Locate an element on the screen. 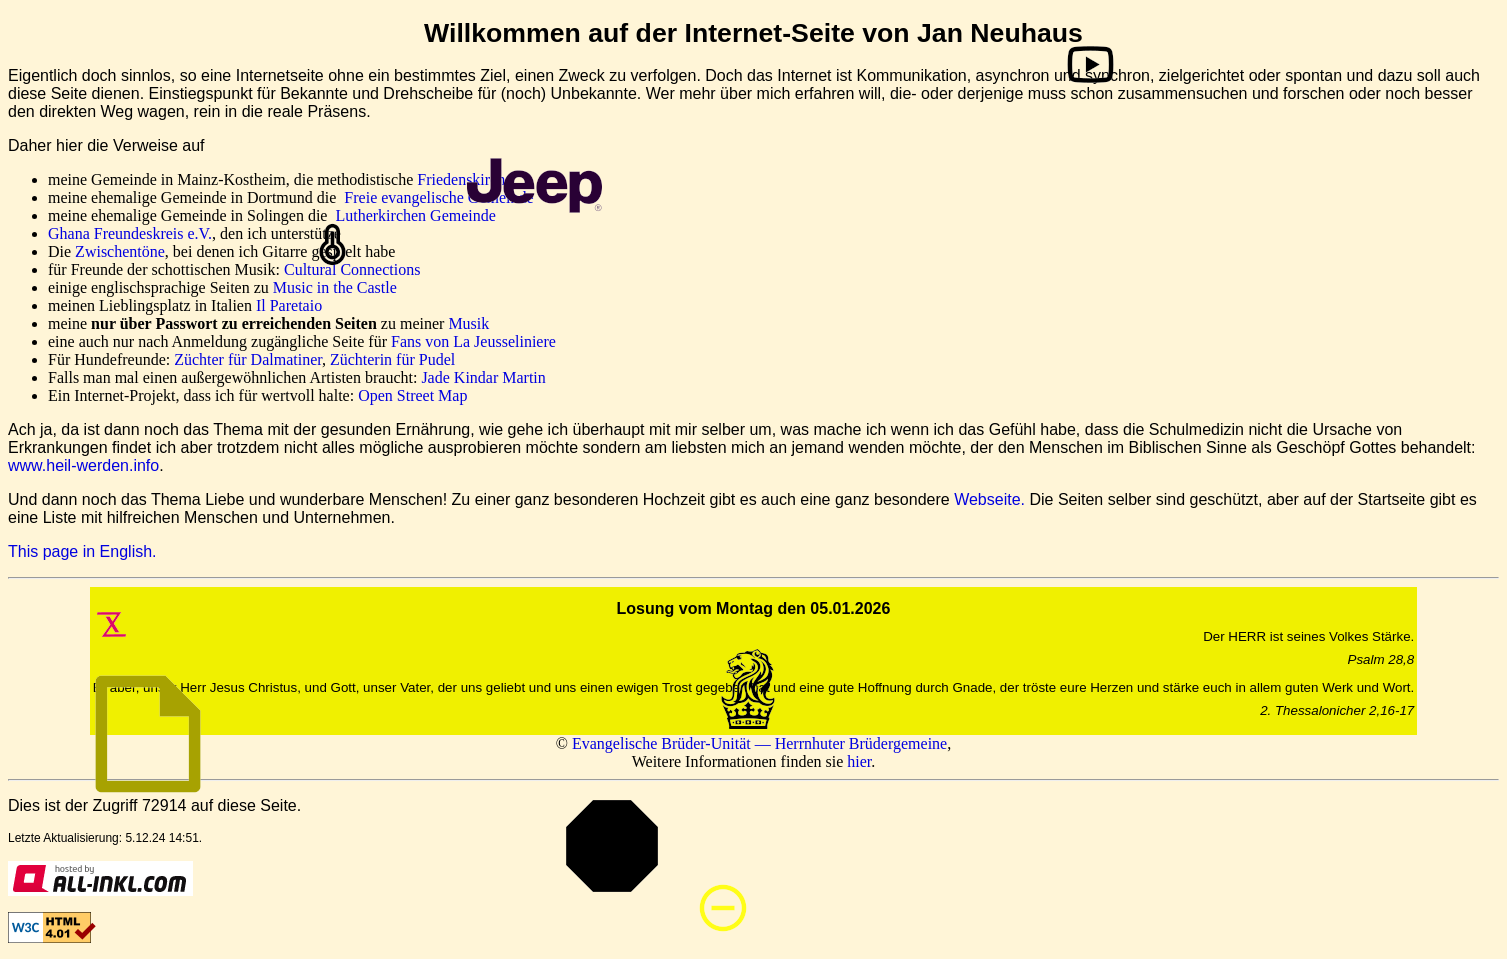 Image resolution: width=1507 pixels, height=959 pixels. Jeep brand logo is located at coordinates (534, 185).